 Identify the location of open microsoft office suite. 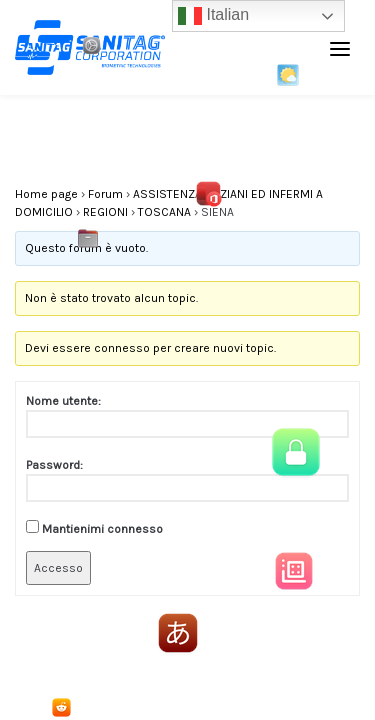
(208, 193).